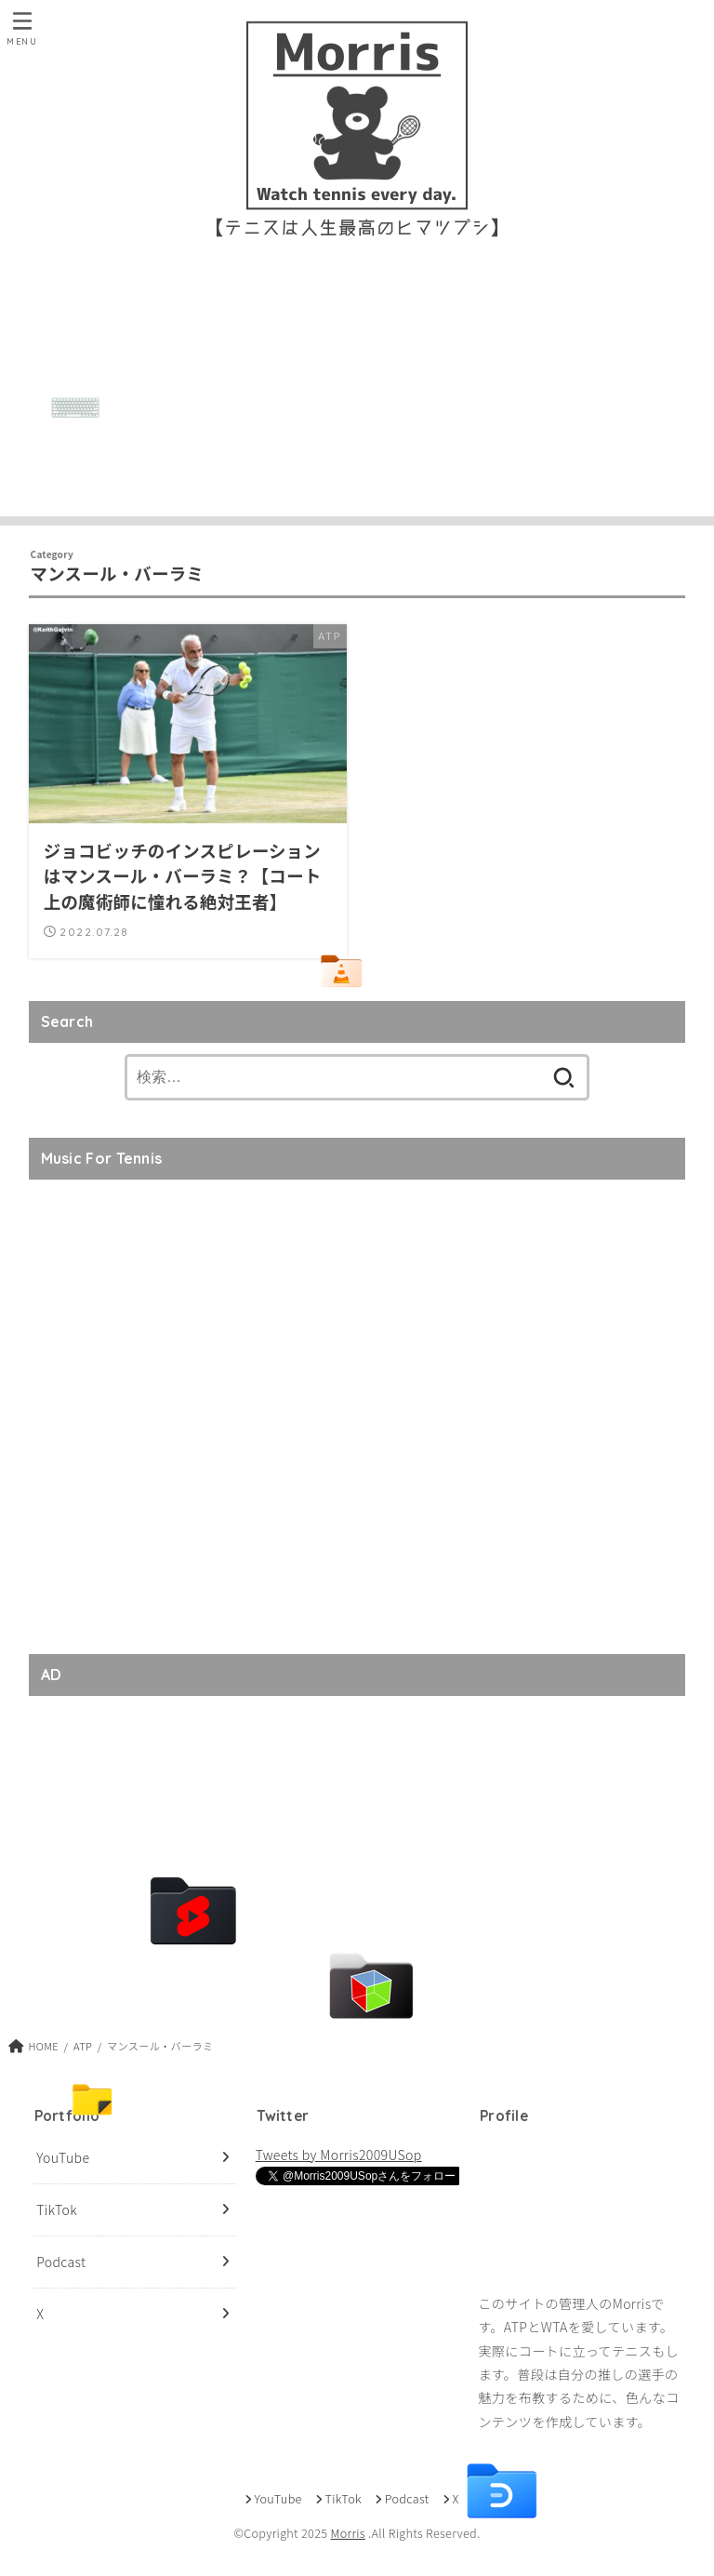 The height and width of the screenshot is (2576, 714). What do you see at coordinates (75, 407) in the screenshot?
I see `connect to a wireless bluetooth keyboard` at bounding box center [75, 407].